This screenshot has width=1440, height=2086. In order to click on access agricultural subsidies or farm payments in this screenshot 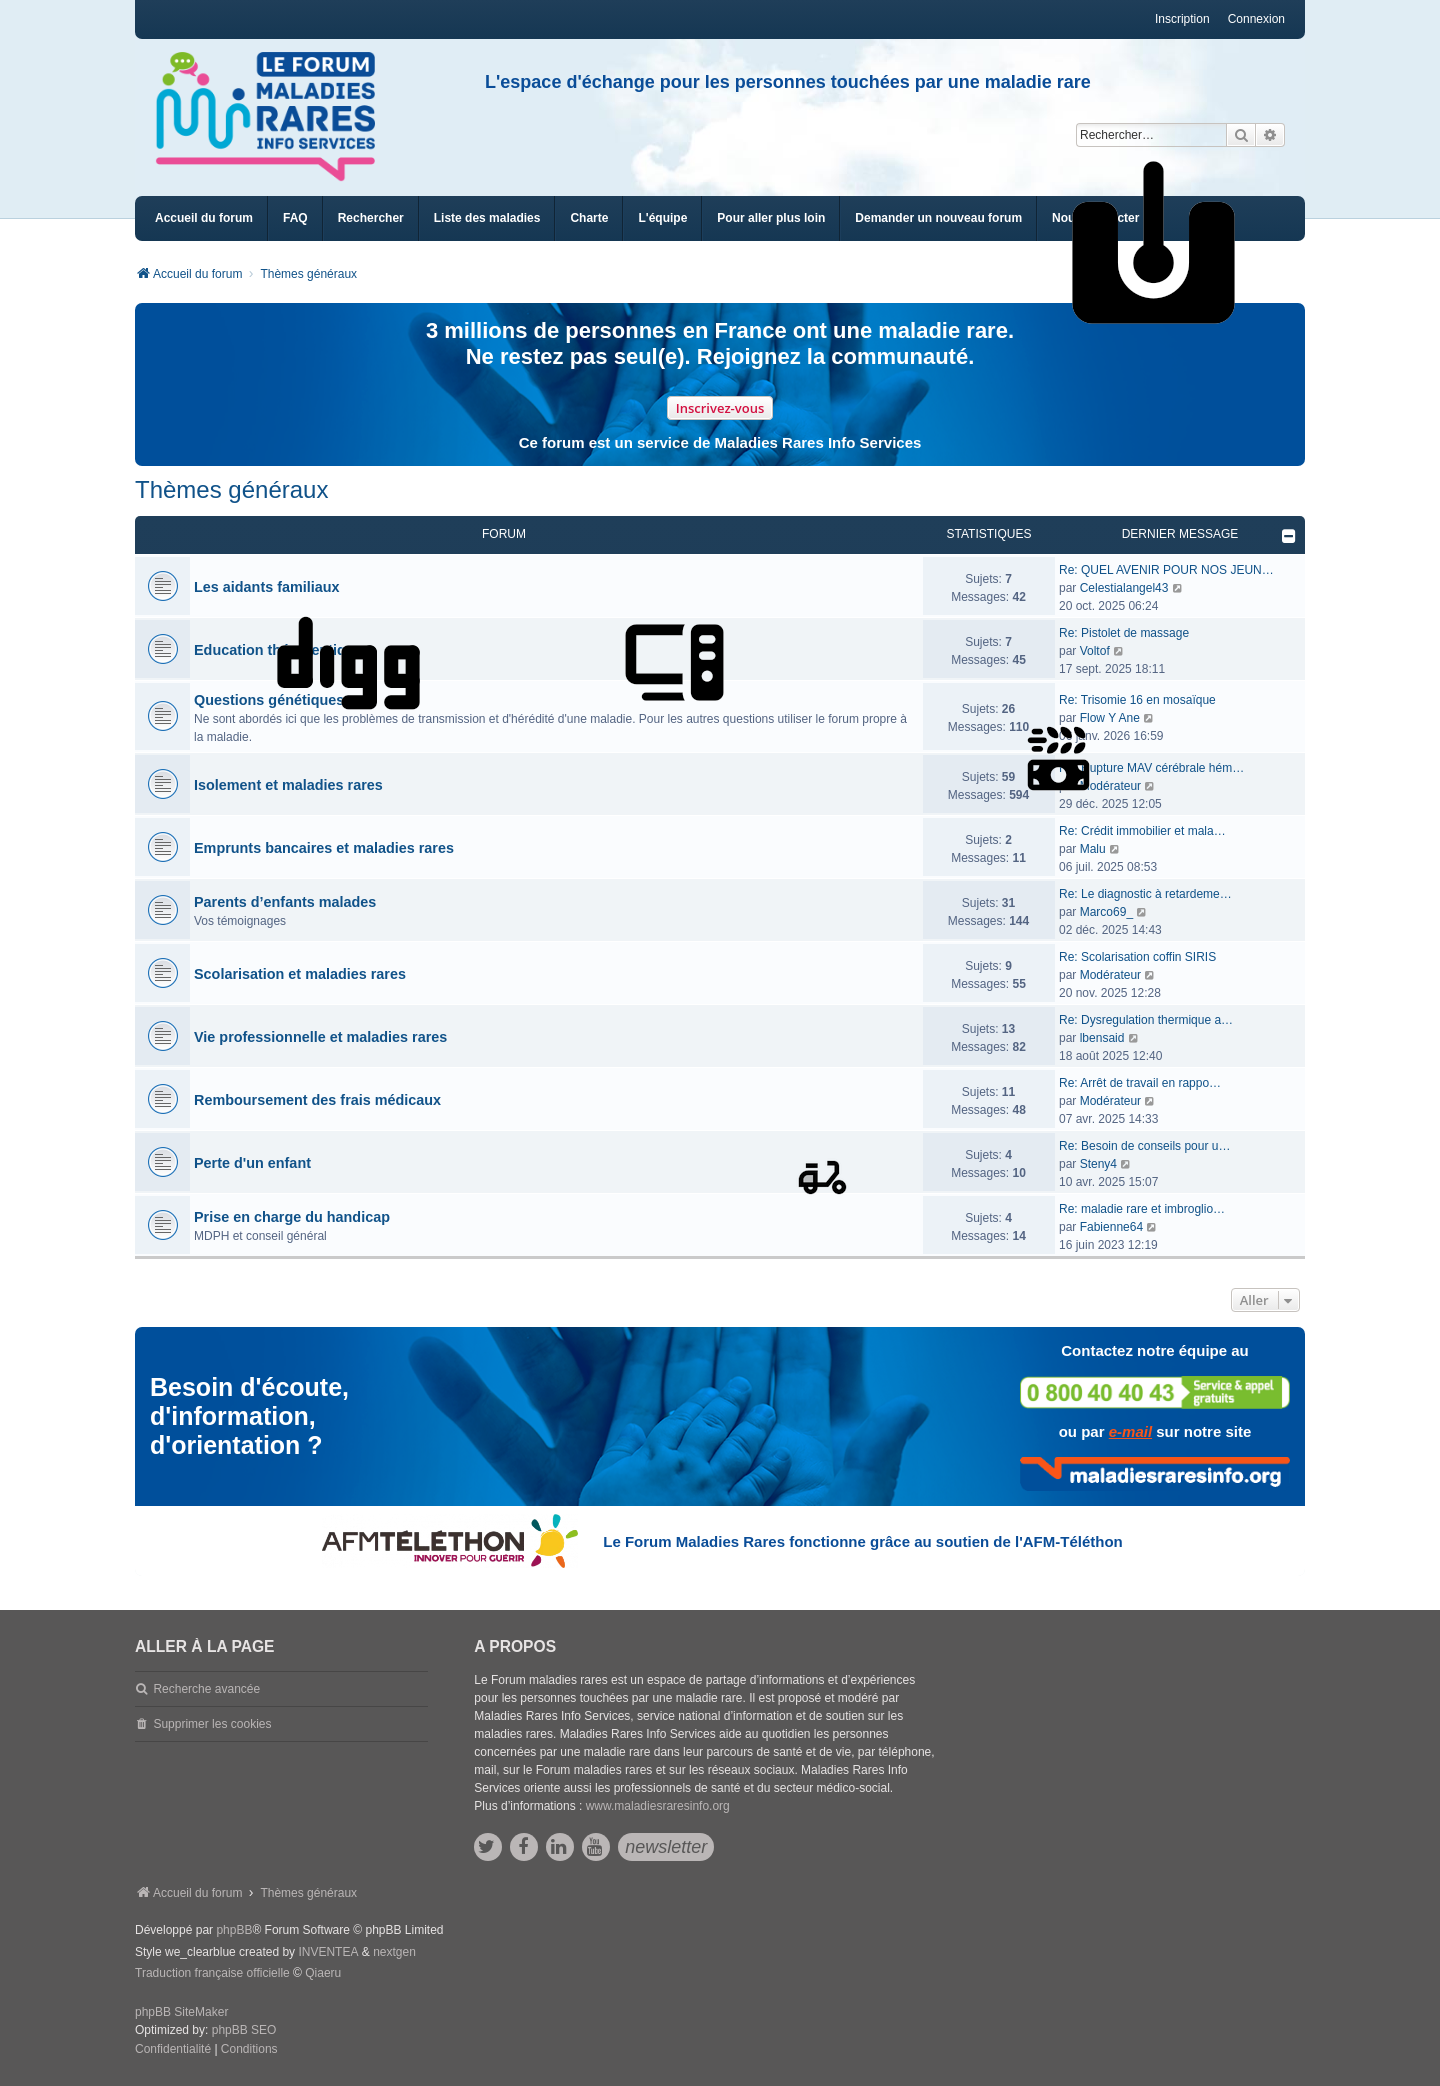, I will do `click(1058, 759)`.